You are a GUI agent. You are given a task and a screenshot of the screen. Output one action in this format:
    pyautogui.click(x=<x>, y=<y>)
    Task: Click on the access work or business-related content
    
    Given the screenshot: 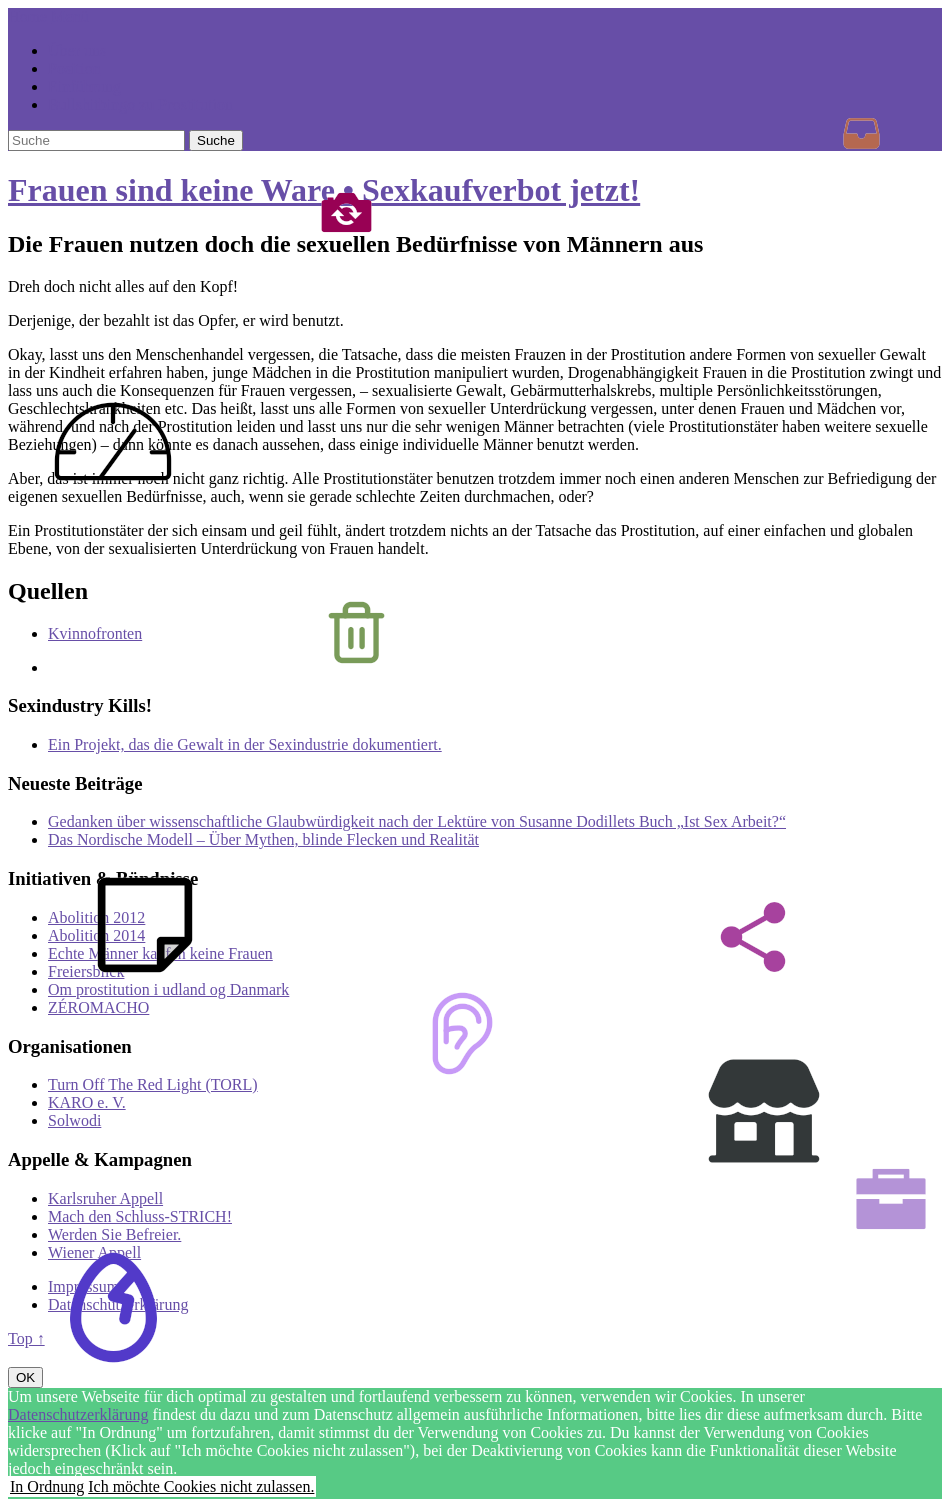 What is the action you would take?
    pyautogui.click(x=891, y=1199)
    